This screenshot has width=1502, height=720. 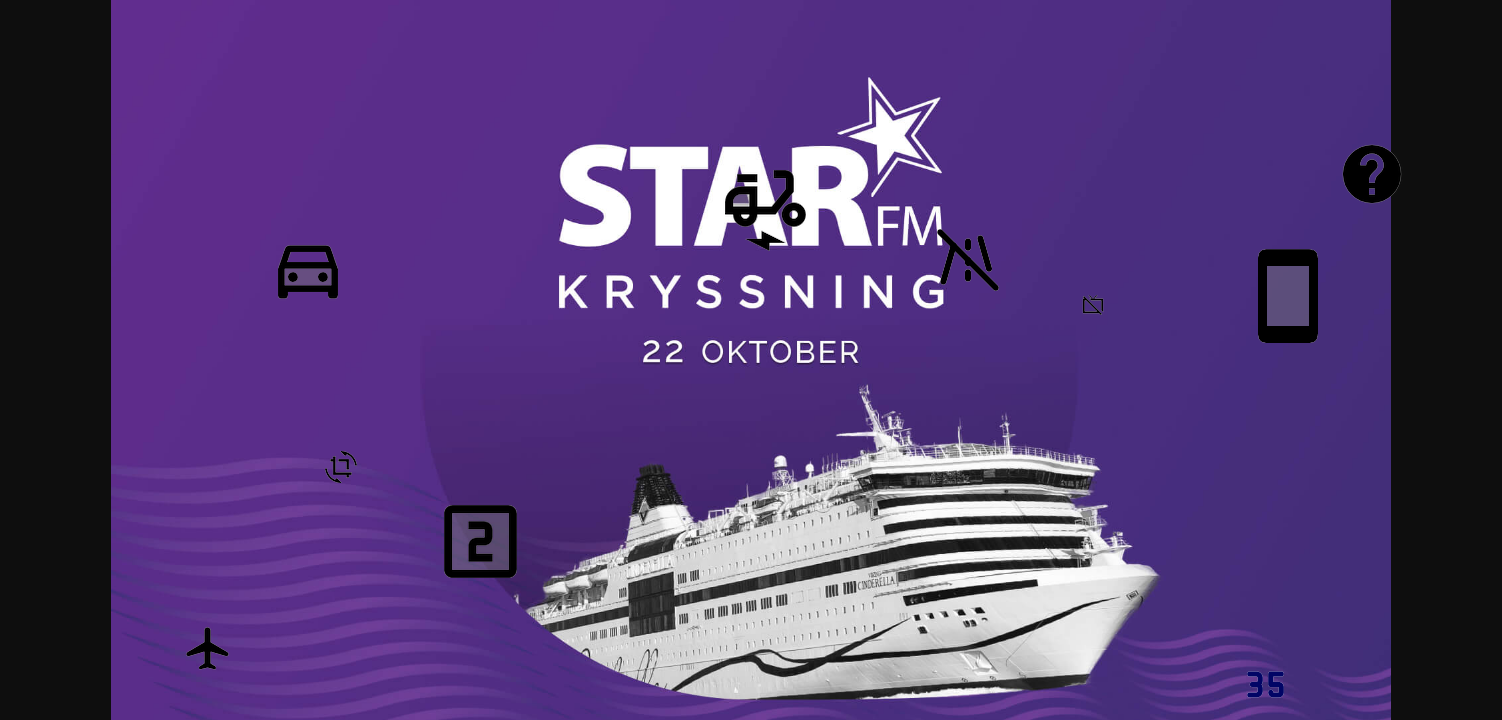 I want to click on select electric moped as transportation mode, so click(x=765, y=206).